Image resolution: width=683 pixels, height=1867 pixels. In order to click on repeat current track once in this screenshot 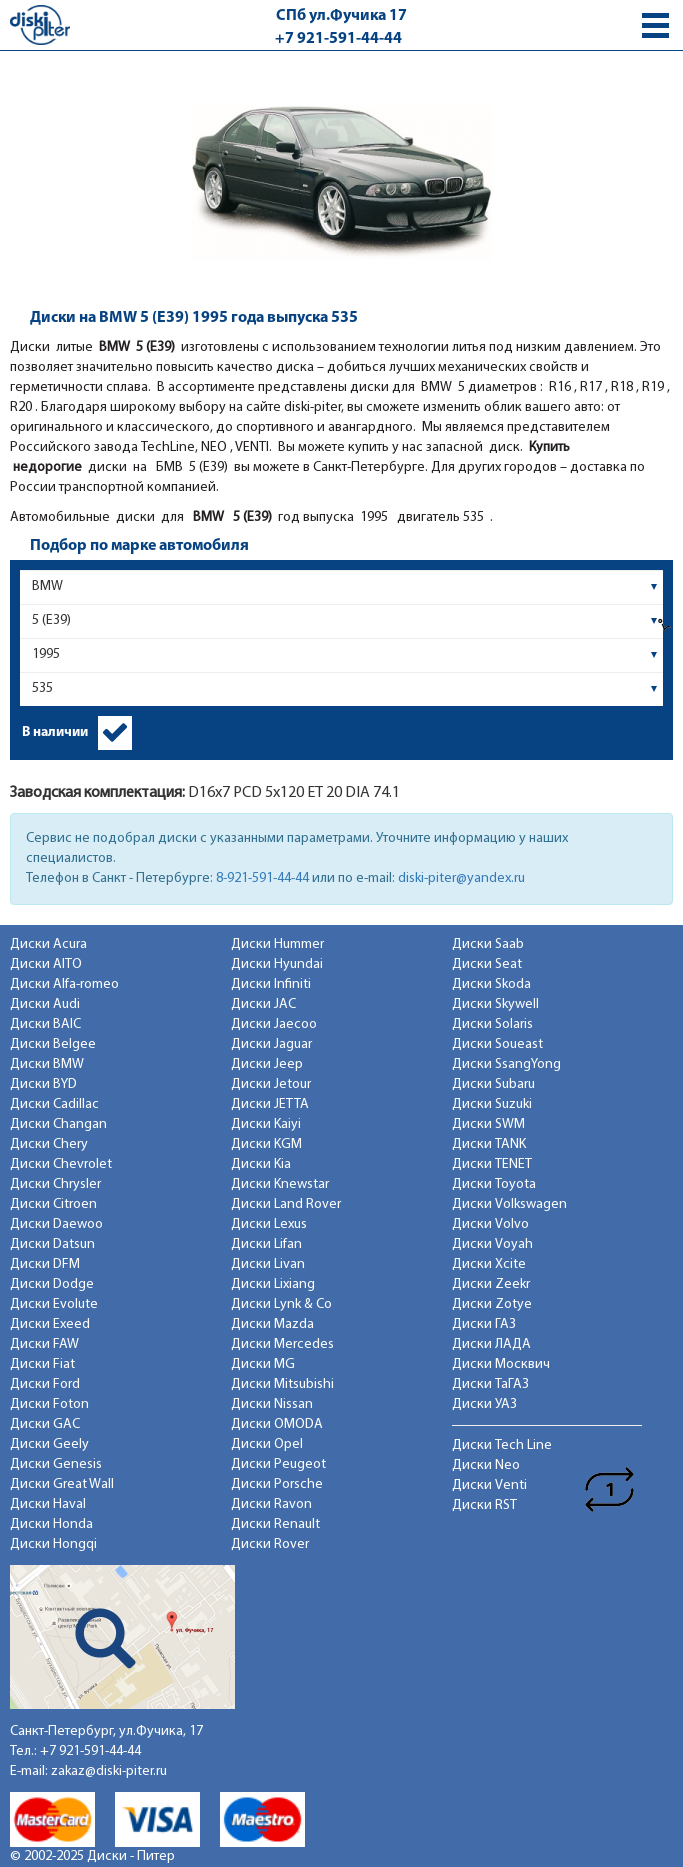, I will do `click(609, 1489)`.